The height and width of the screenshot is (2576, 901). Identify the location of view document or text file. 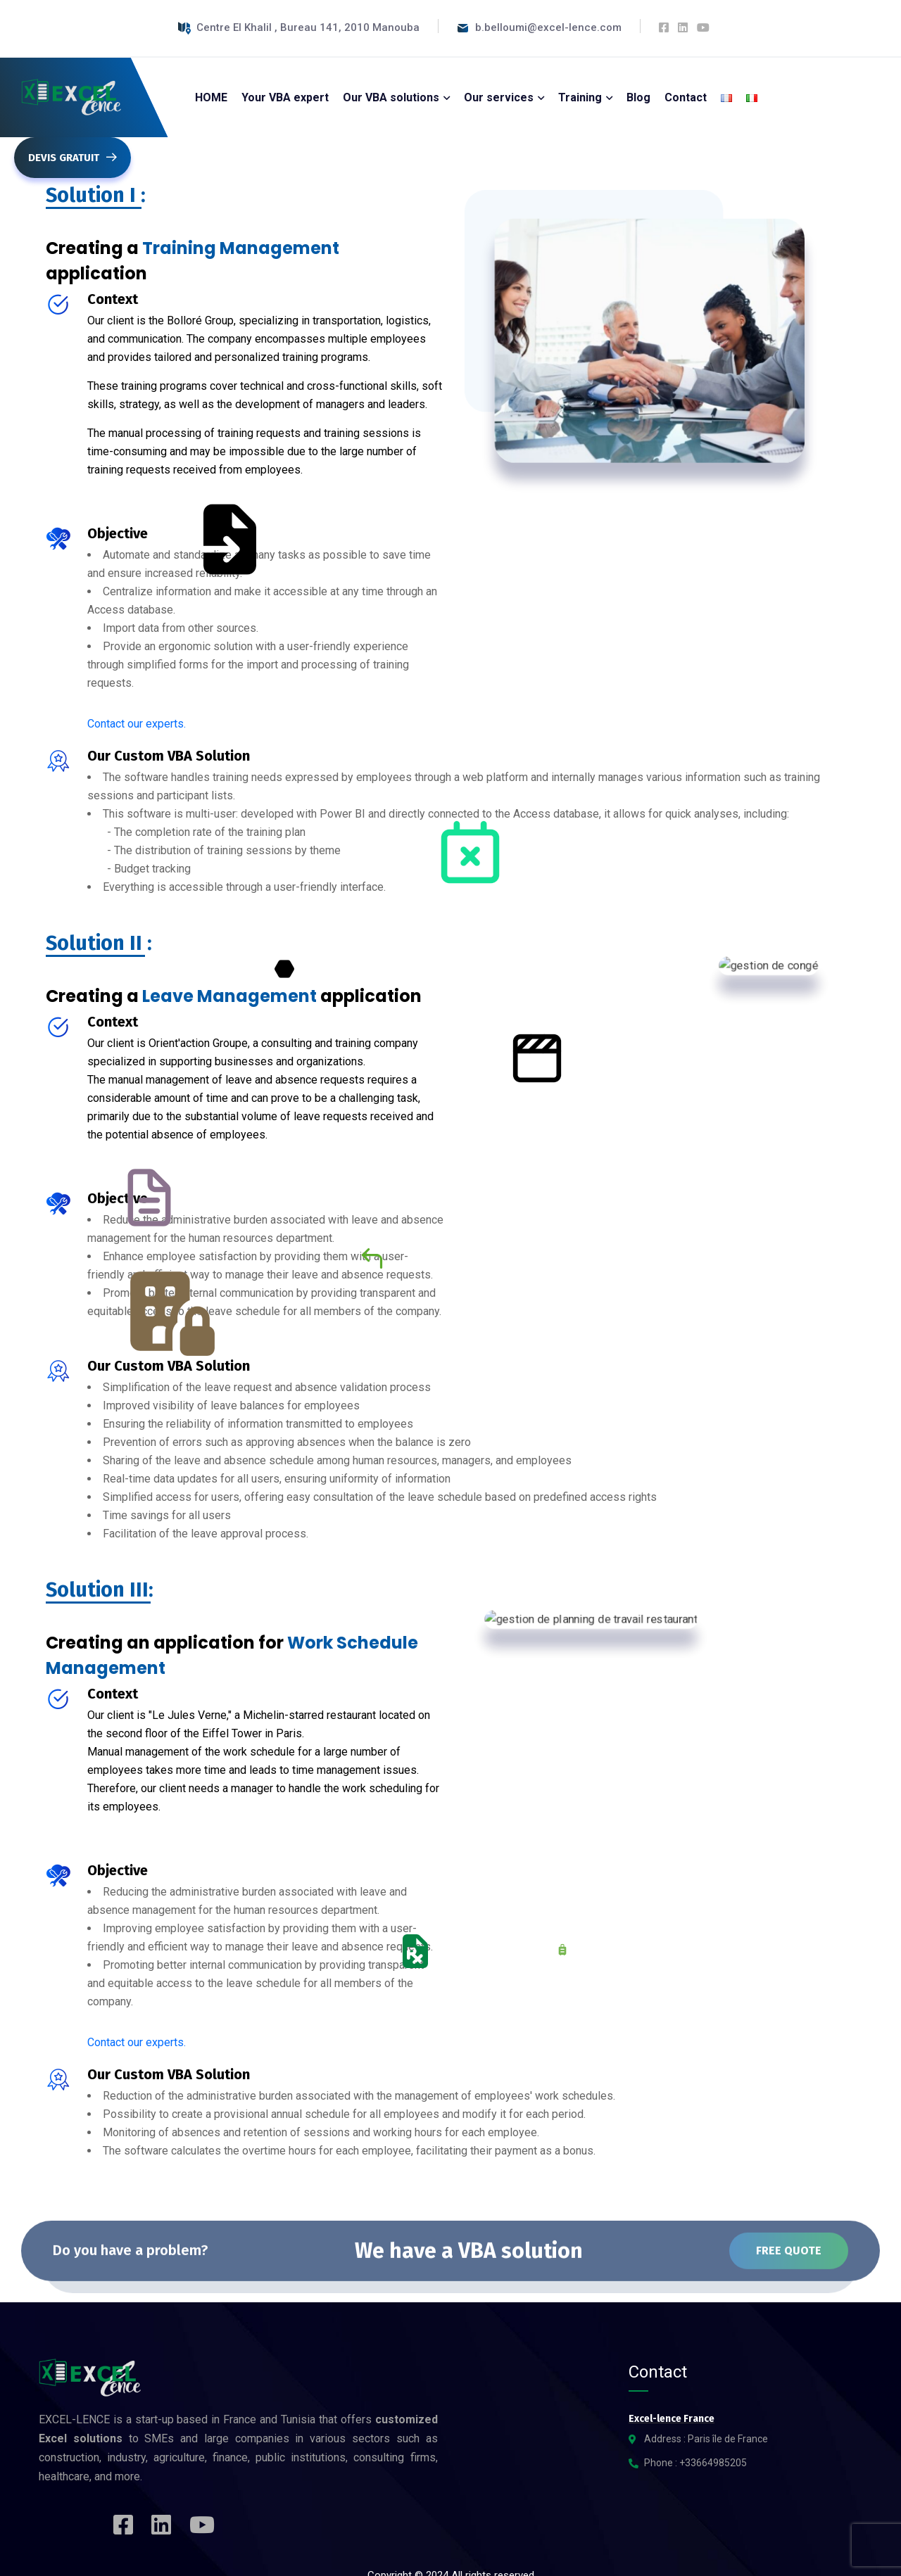
(149, 1198).